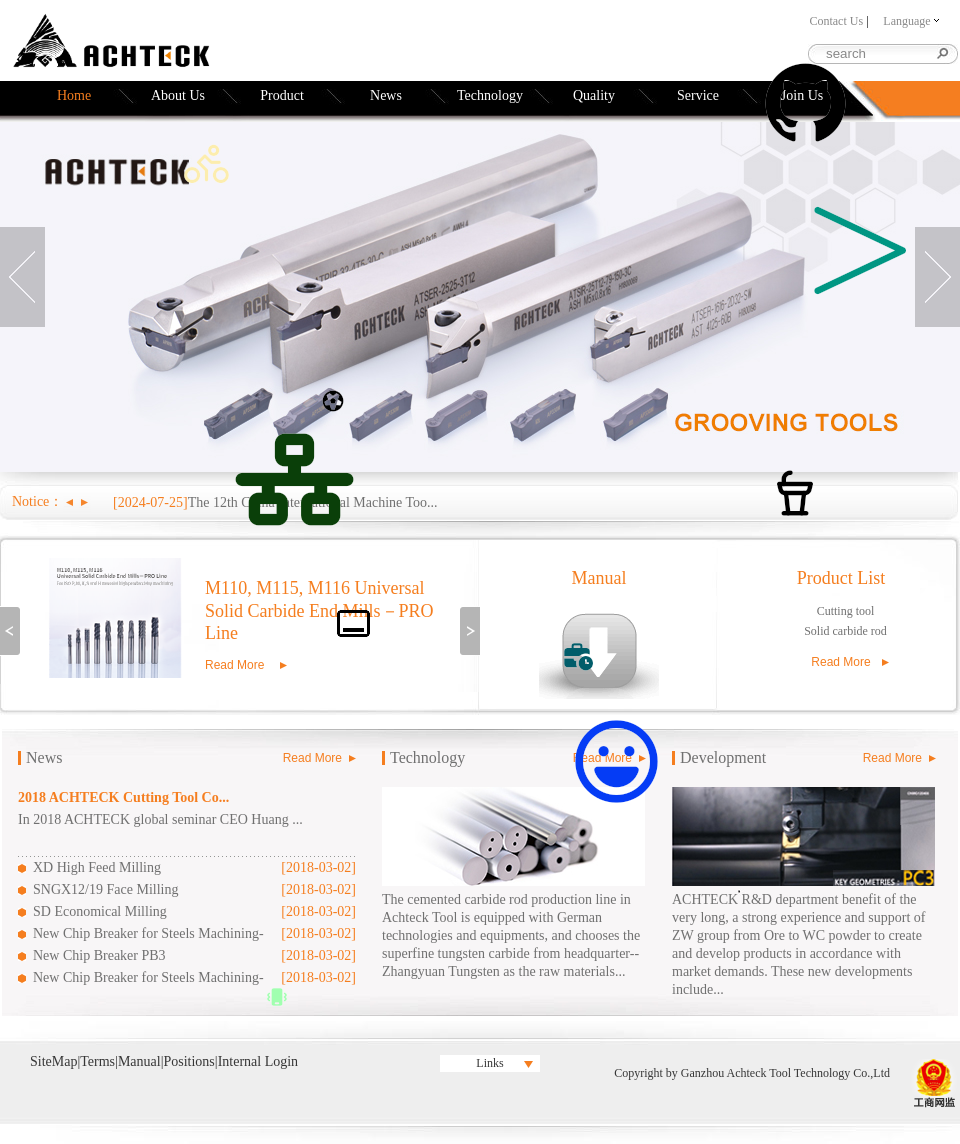  Describe the element at coordinates (853, 250) in the screenshot. I see `navigate to the next item or page` at that location.